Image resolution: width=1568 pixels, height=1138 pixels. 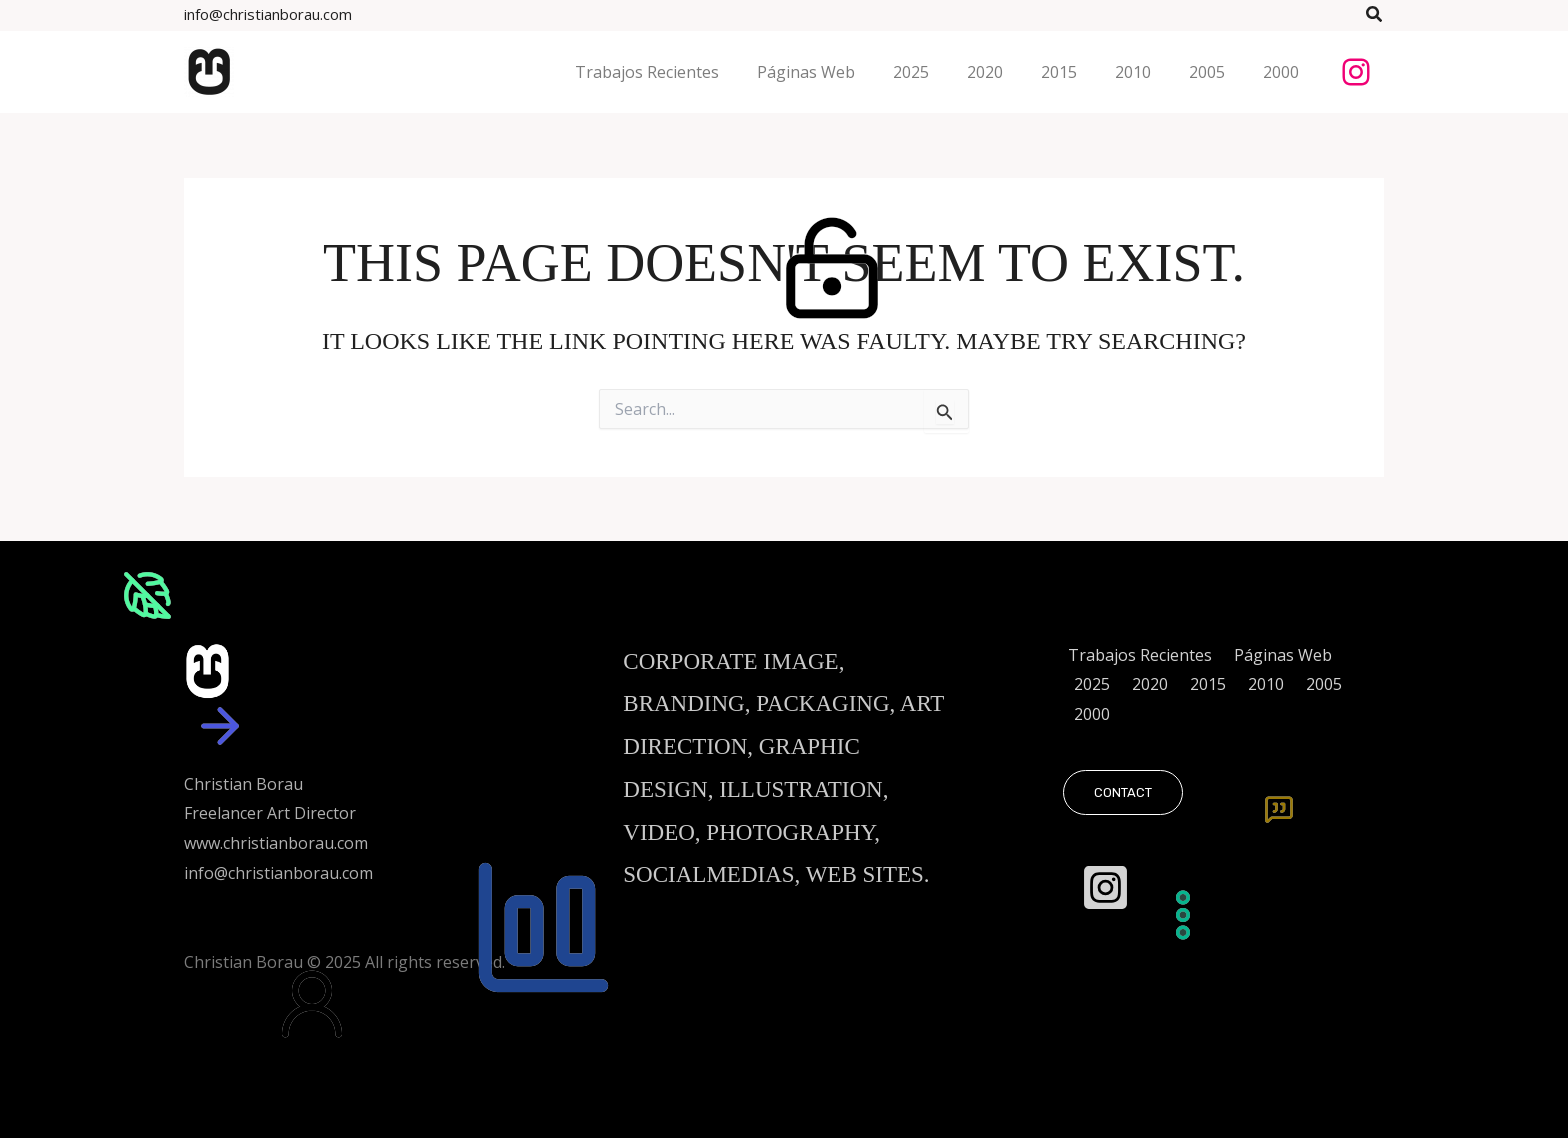 I want to click on unlock or access secured content, so click(x=832, y=268).